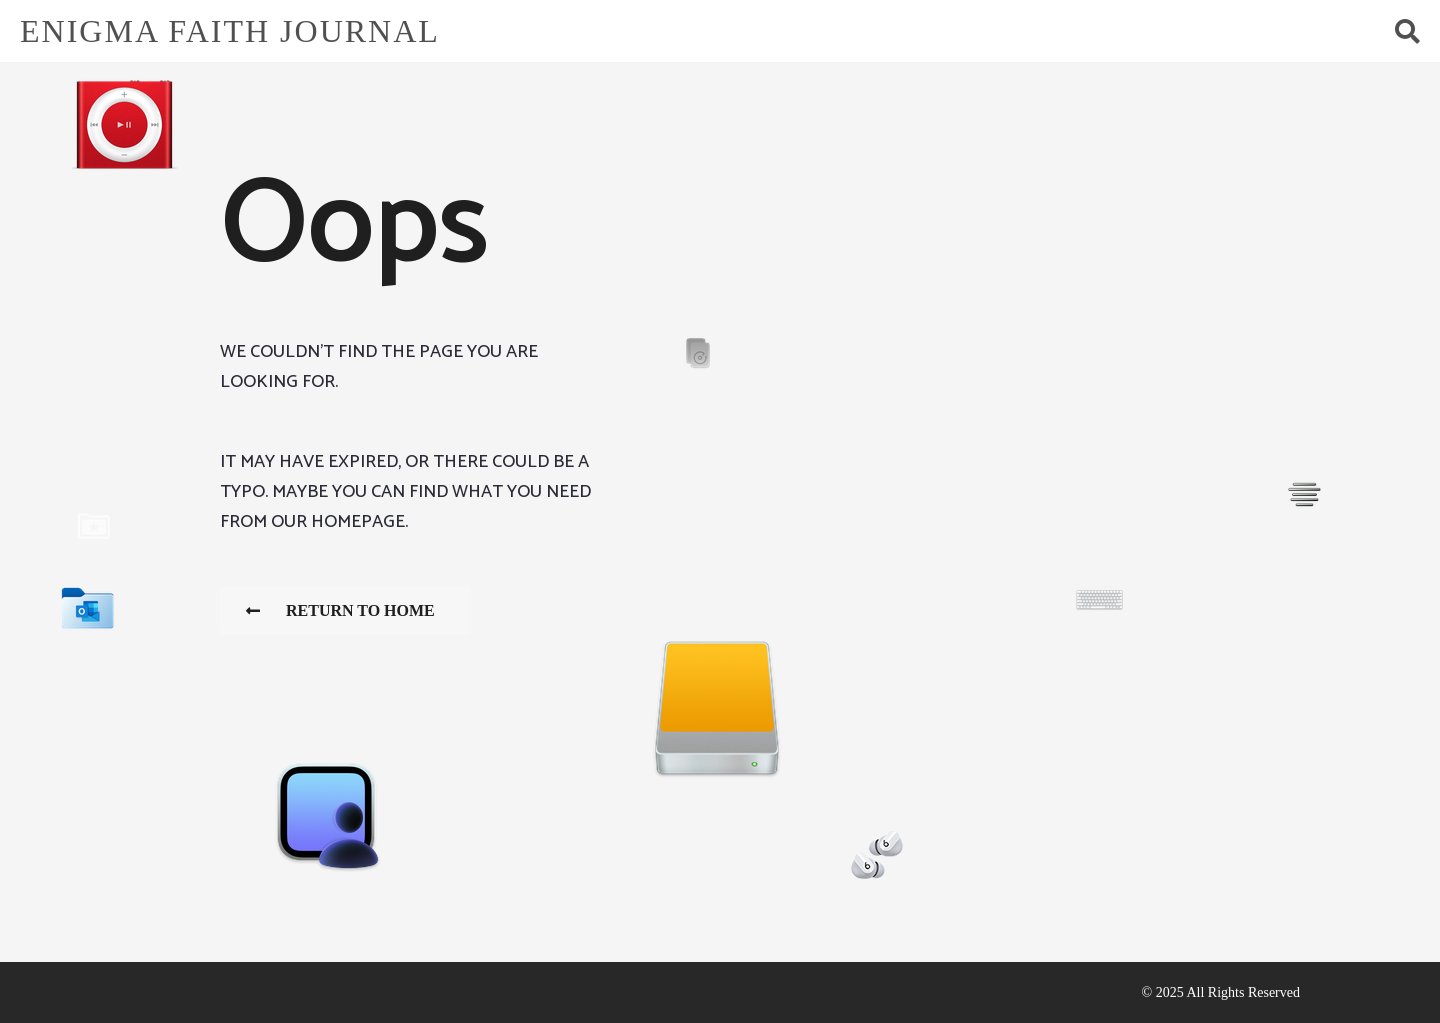 The image size is (1440, 1023). What do you see at coordinates (698, 353) in the screenshot?
I see `access multiple disk drives or storage devices` at bounding box center [698, 353].